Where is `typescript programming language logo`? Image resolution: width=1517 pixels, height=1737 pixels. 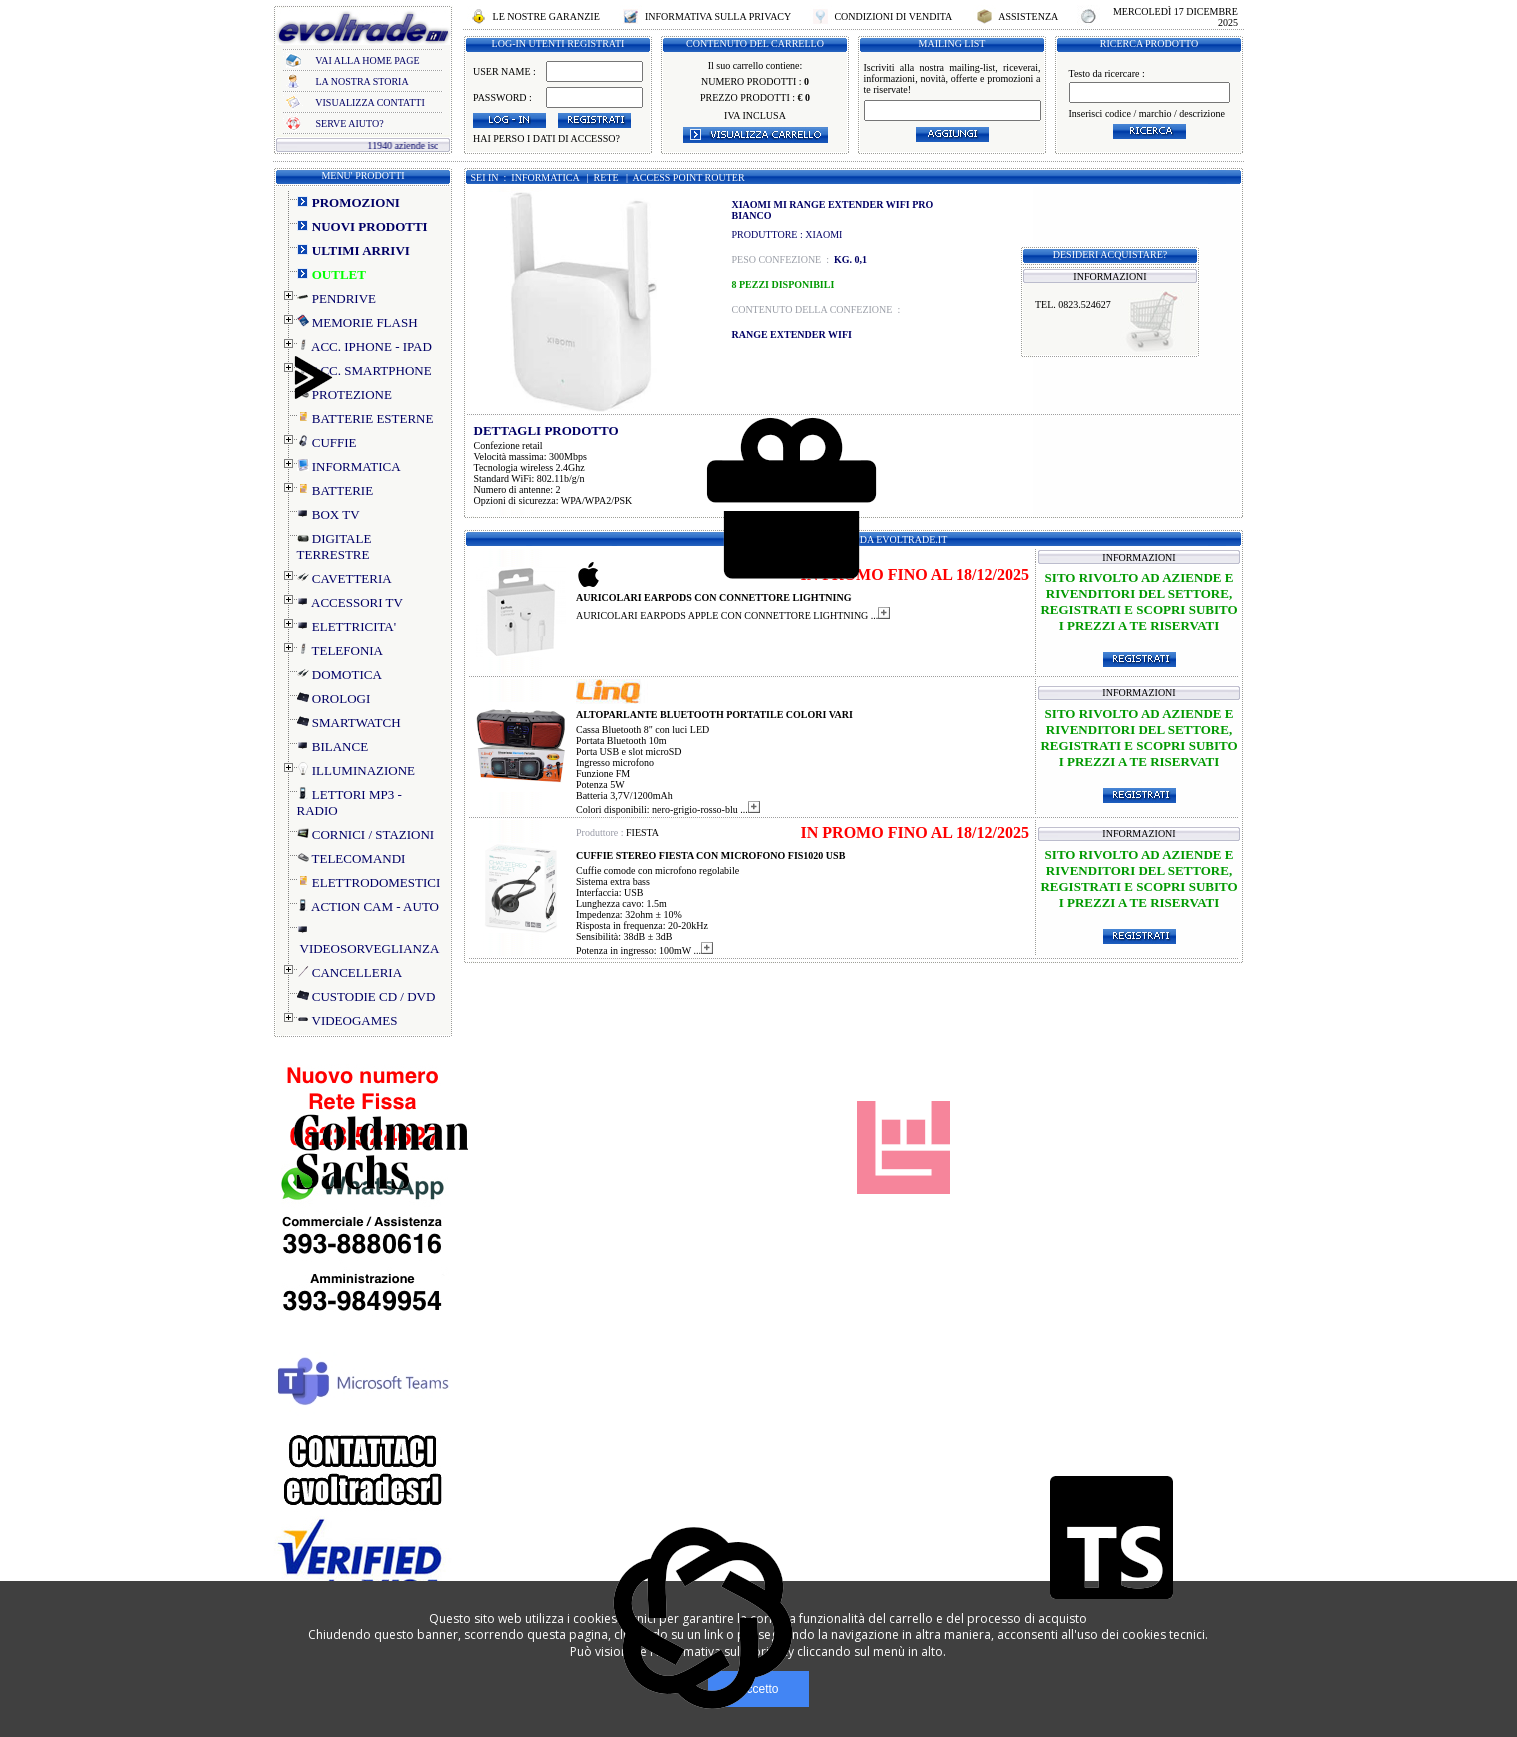 typescript programming language logo is located at coordinates (1111, 1537).